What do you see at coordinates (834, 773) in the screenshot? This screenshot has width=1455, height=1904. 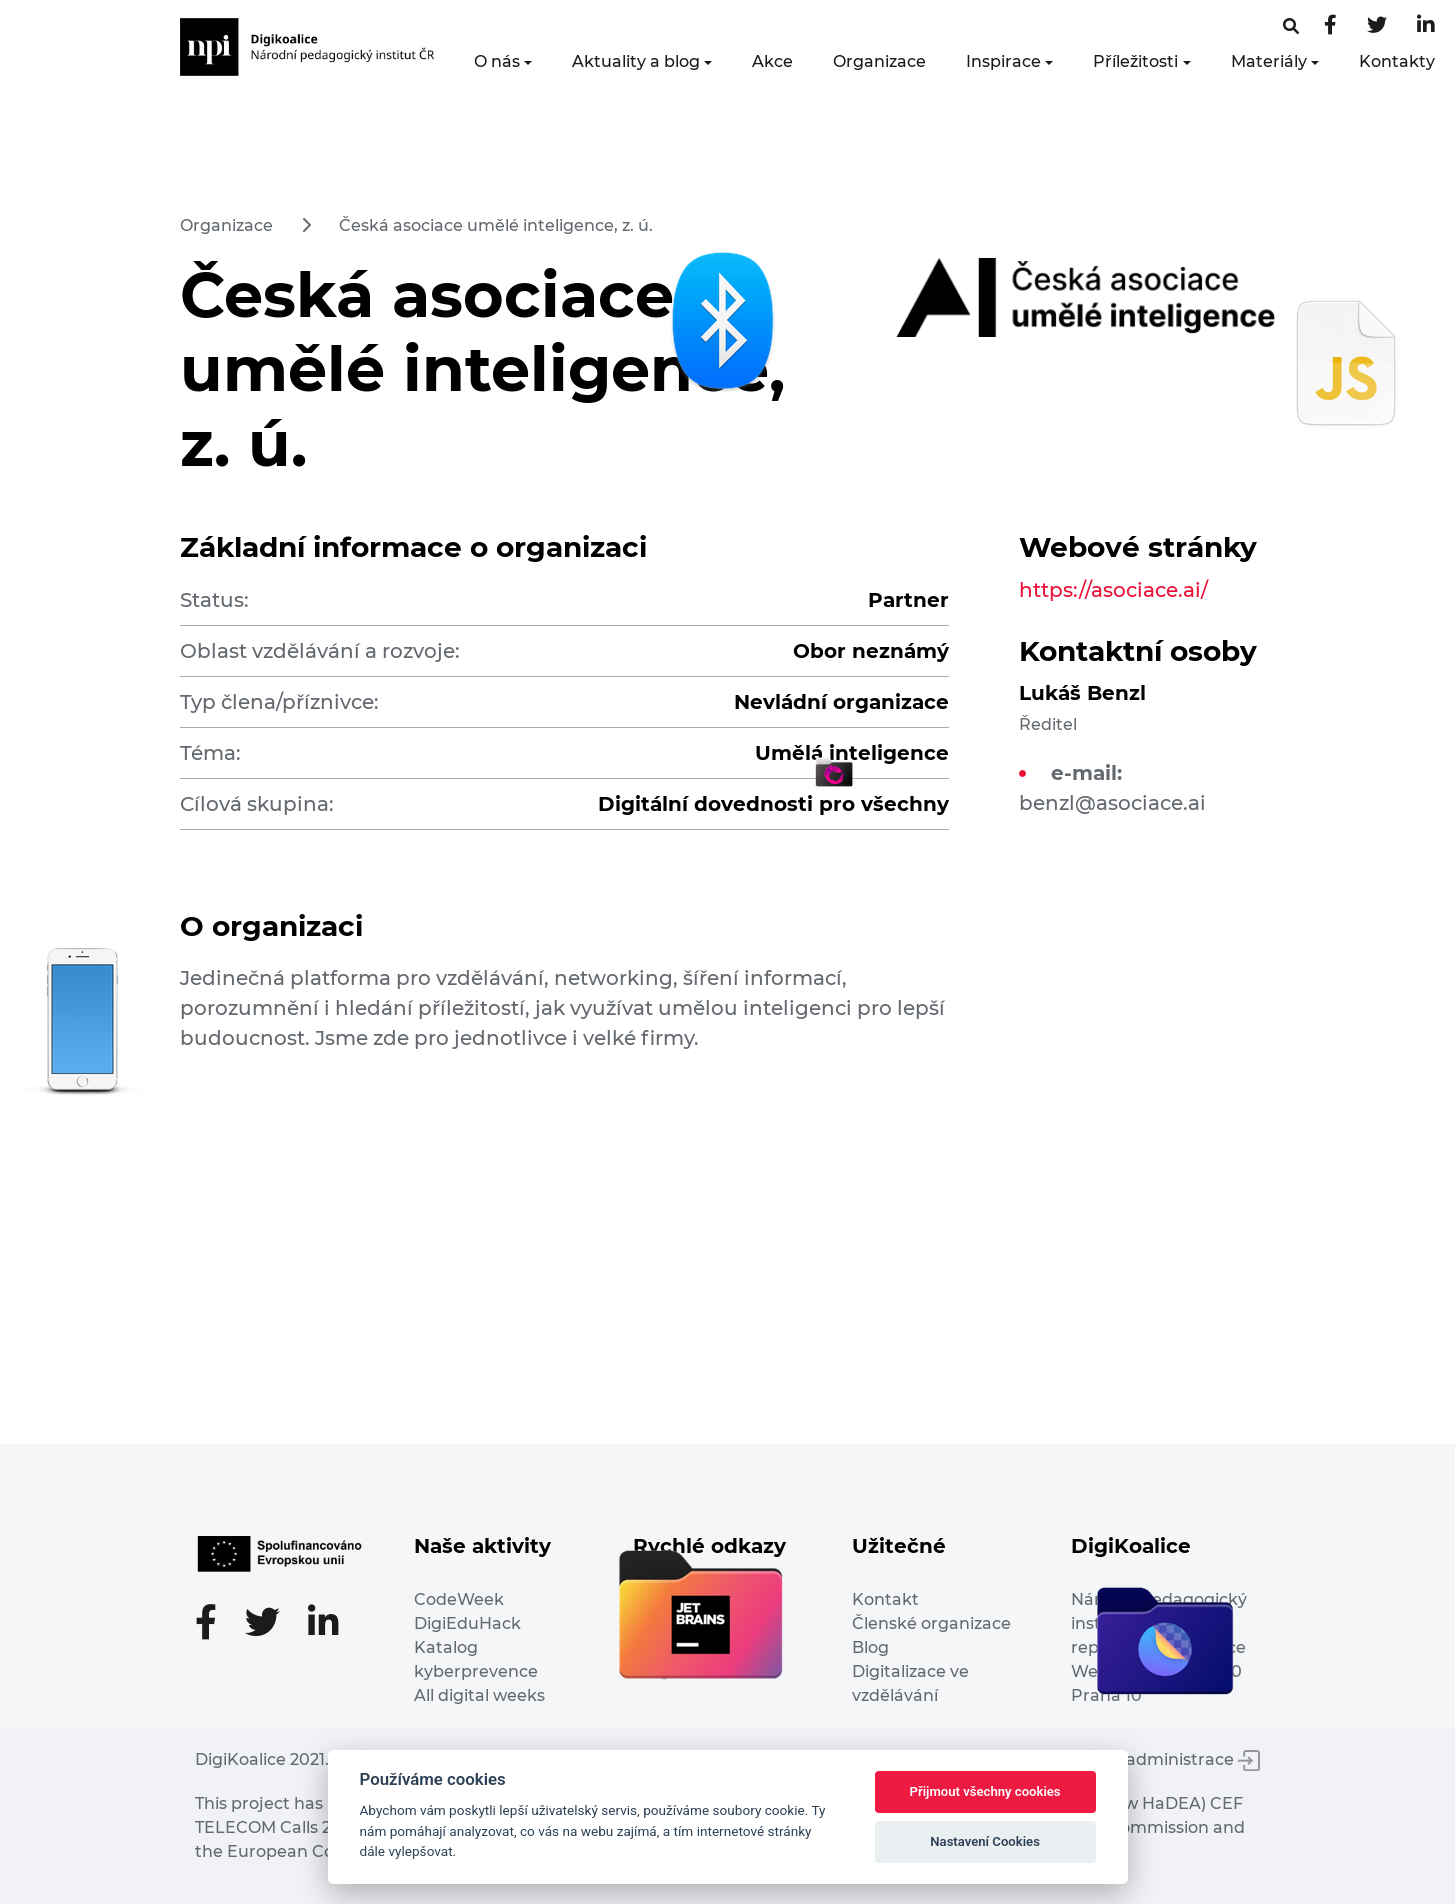 I see `open reactivex project folder` at bounding box center [834, 773].